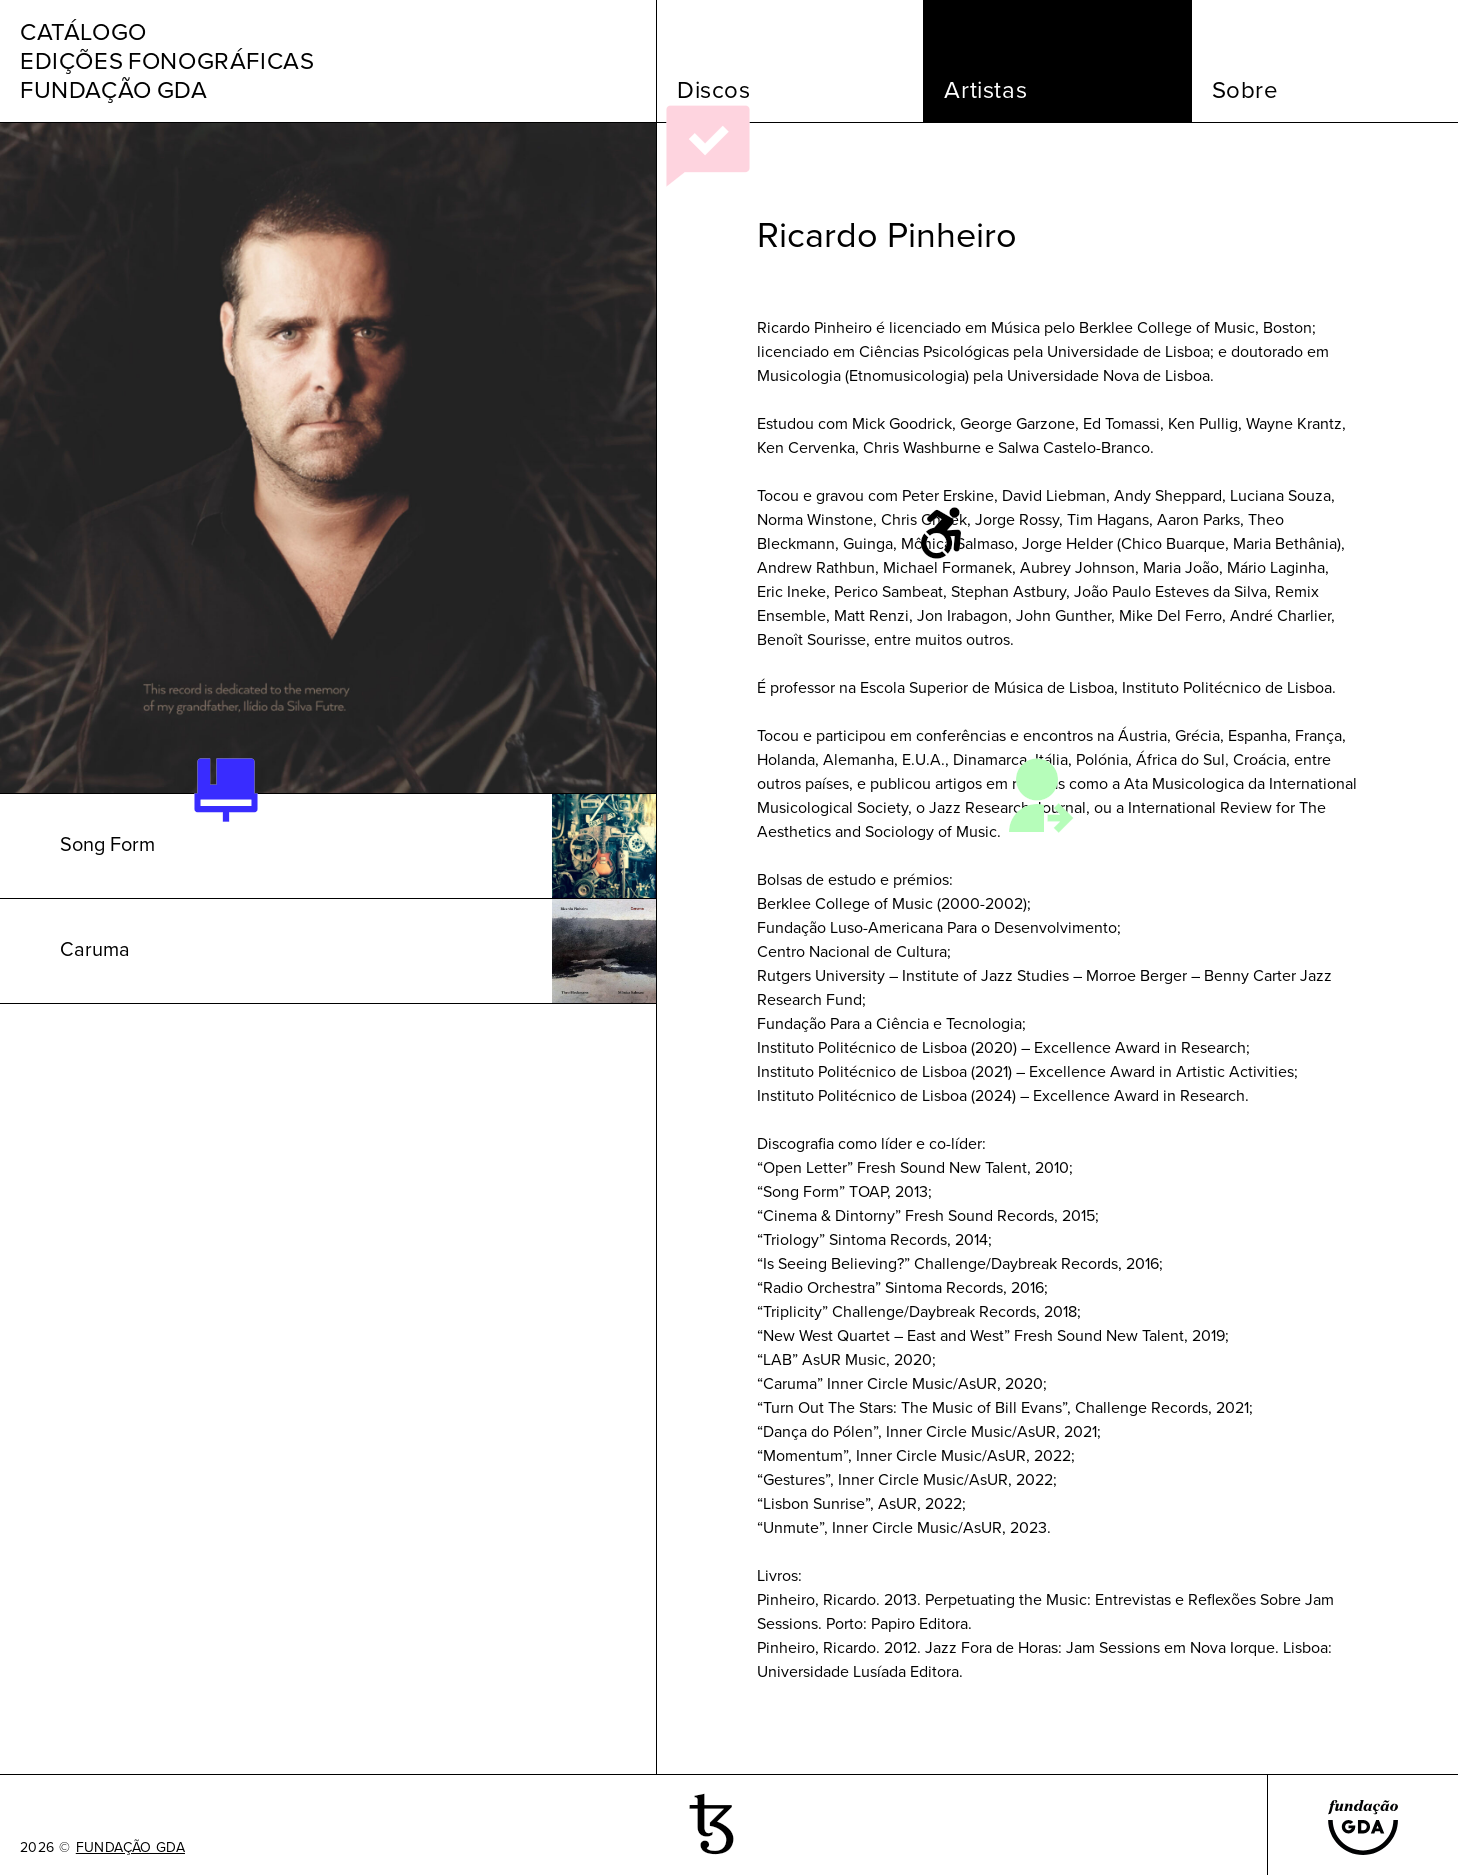 This screenshot has height=1875, width=1458. I want to click on message sent successfully, so click(708, 143).